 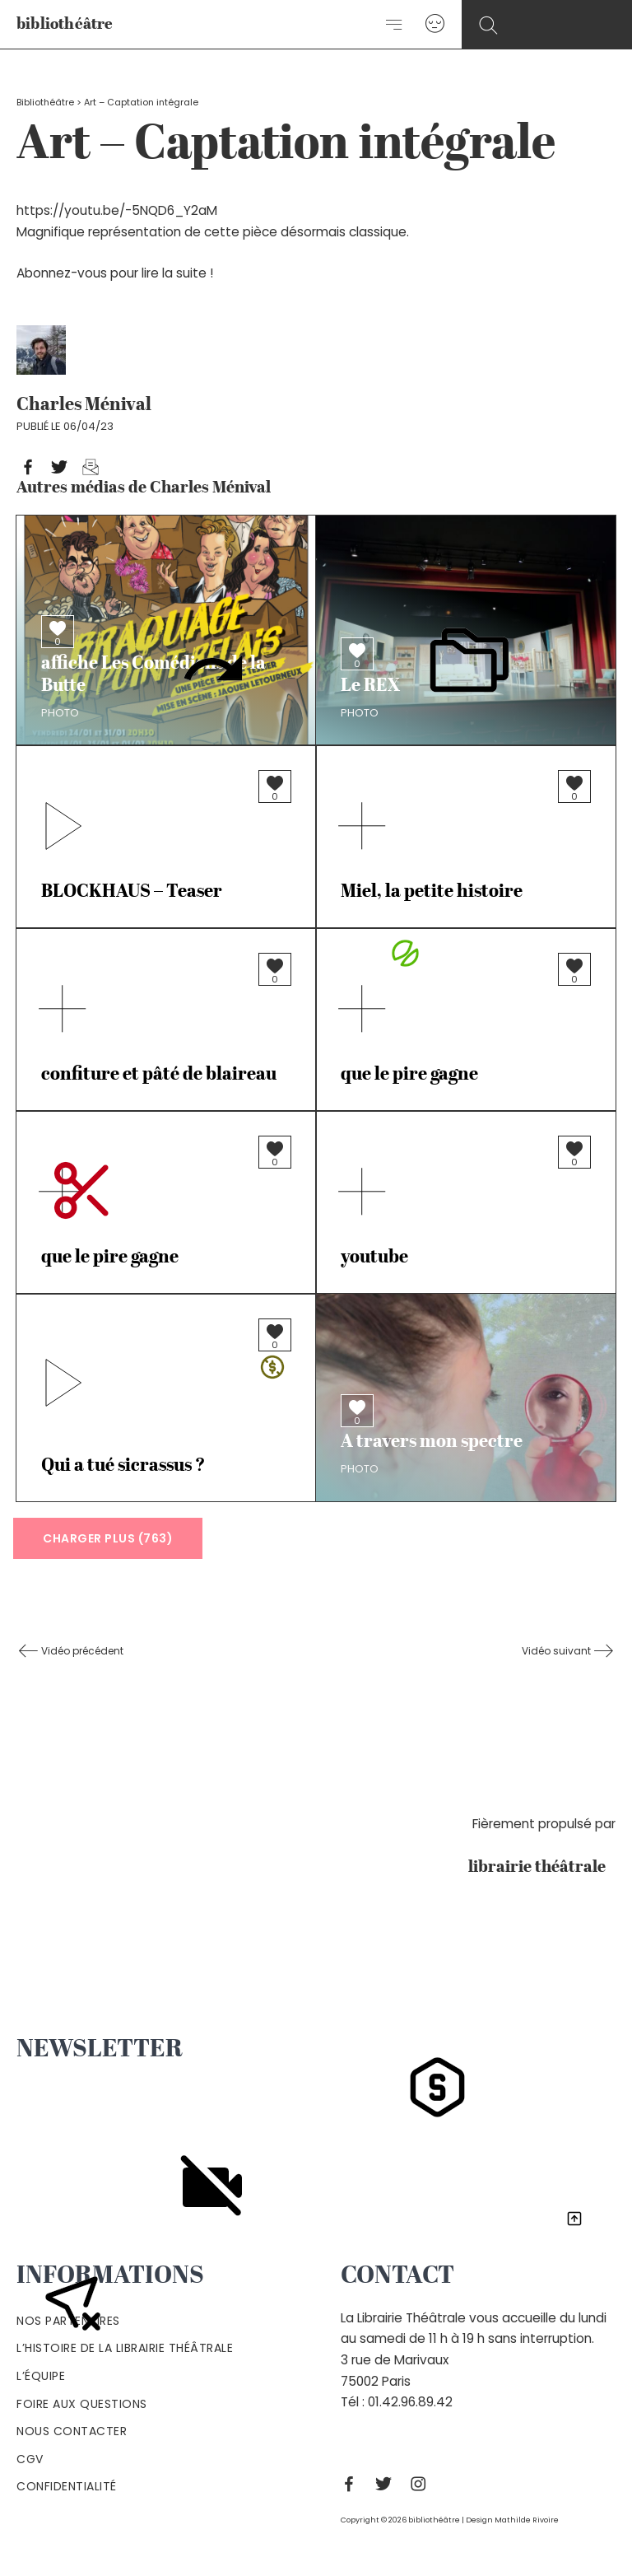 I want to click on camera is currently disabled or off, so click(x=212, y=2187).